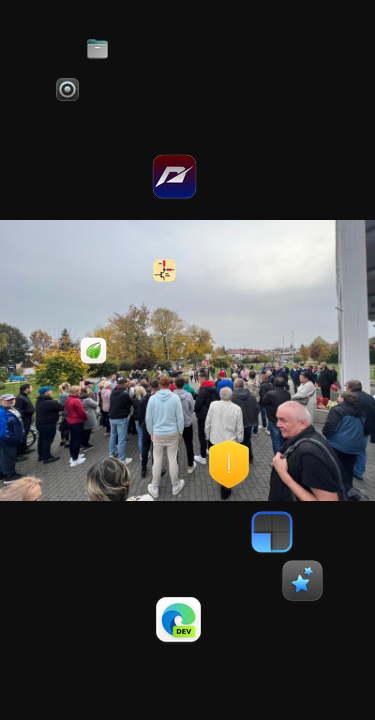 This screenshot has width=375, height=720. I want to click on open security and privacy settings, so click(67, 89).